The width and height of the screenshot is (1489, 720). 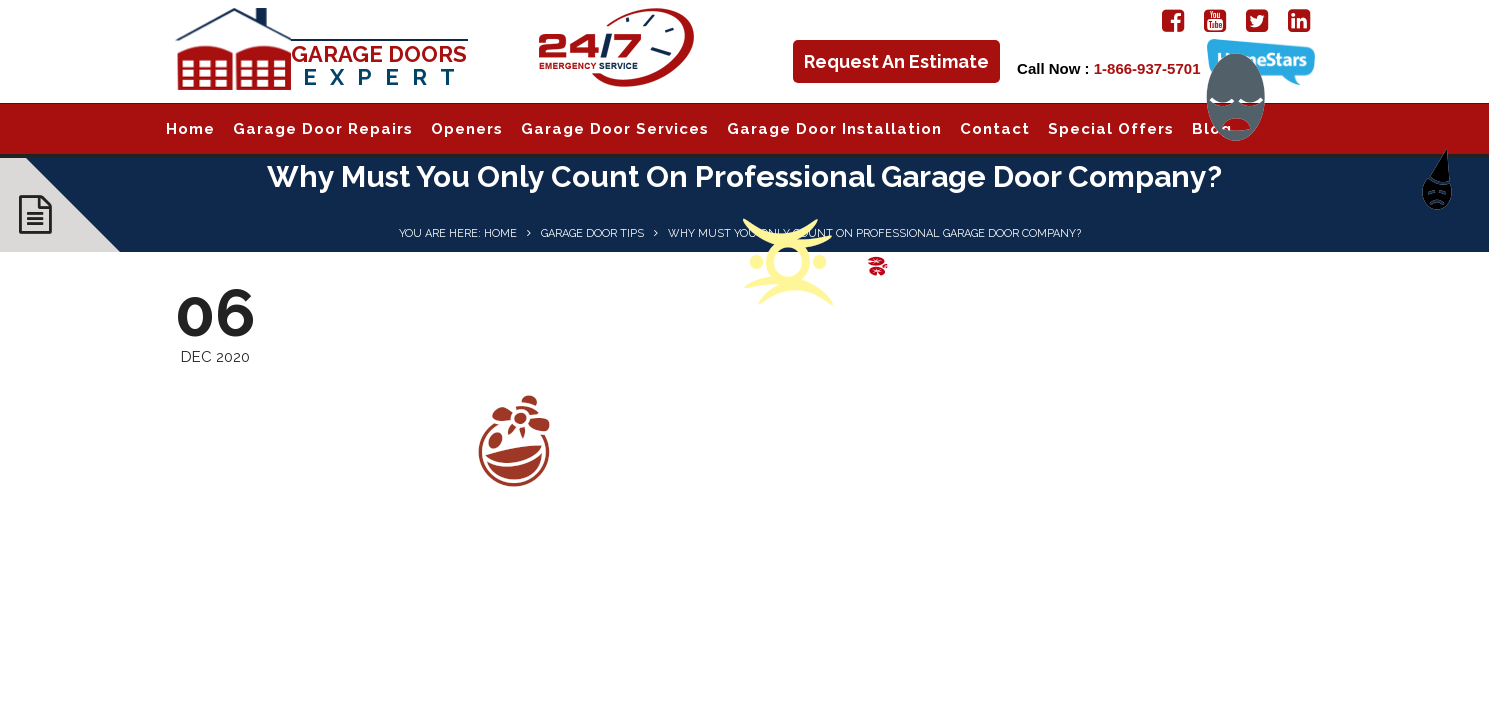 I want to click on decorative nature or pond-themed game element, so click(x=877, y=266).